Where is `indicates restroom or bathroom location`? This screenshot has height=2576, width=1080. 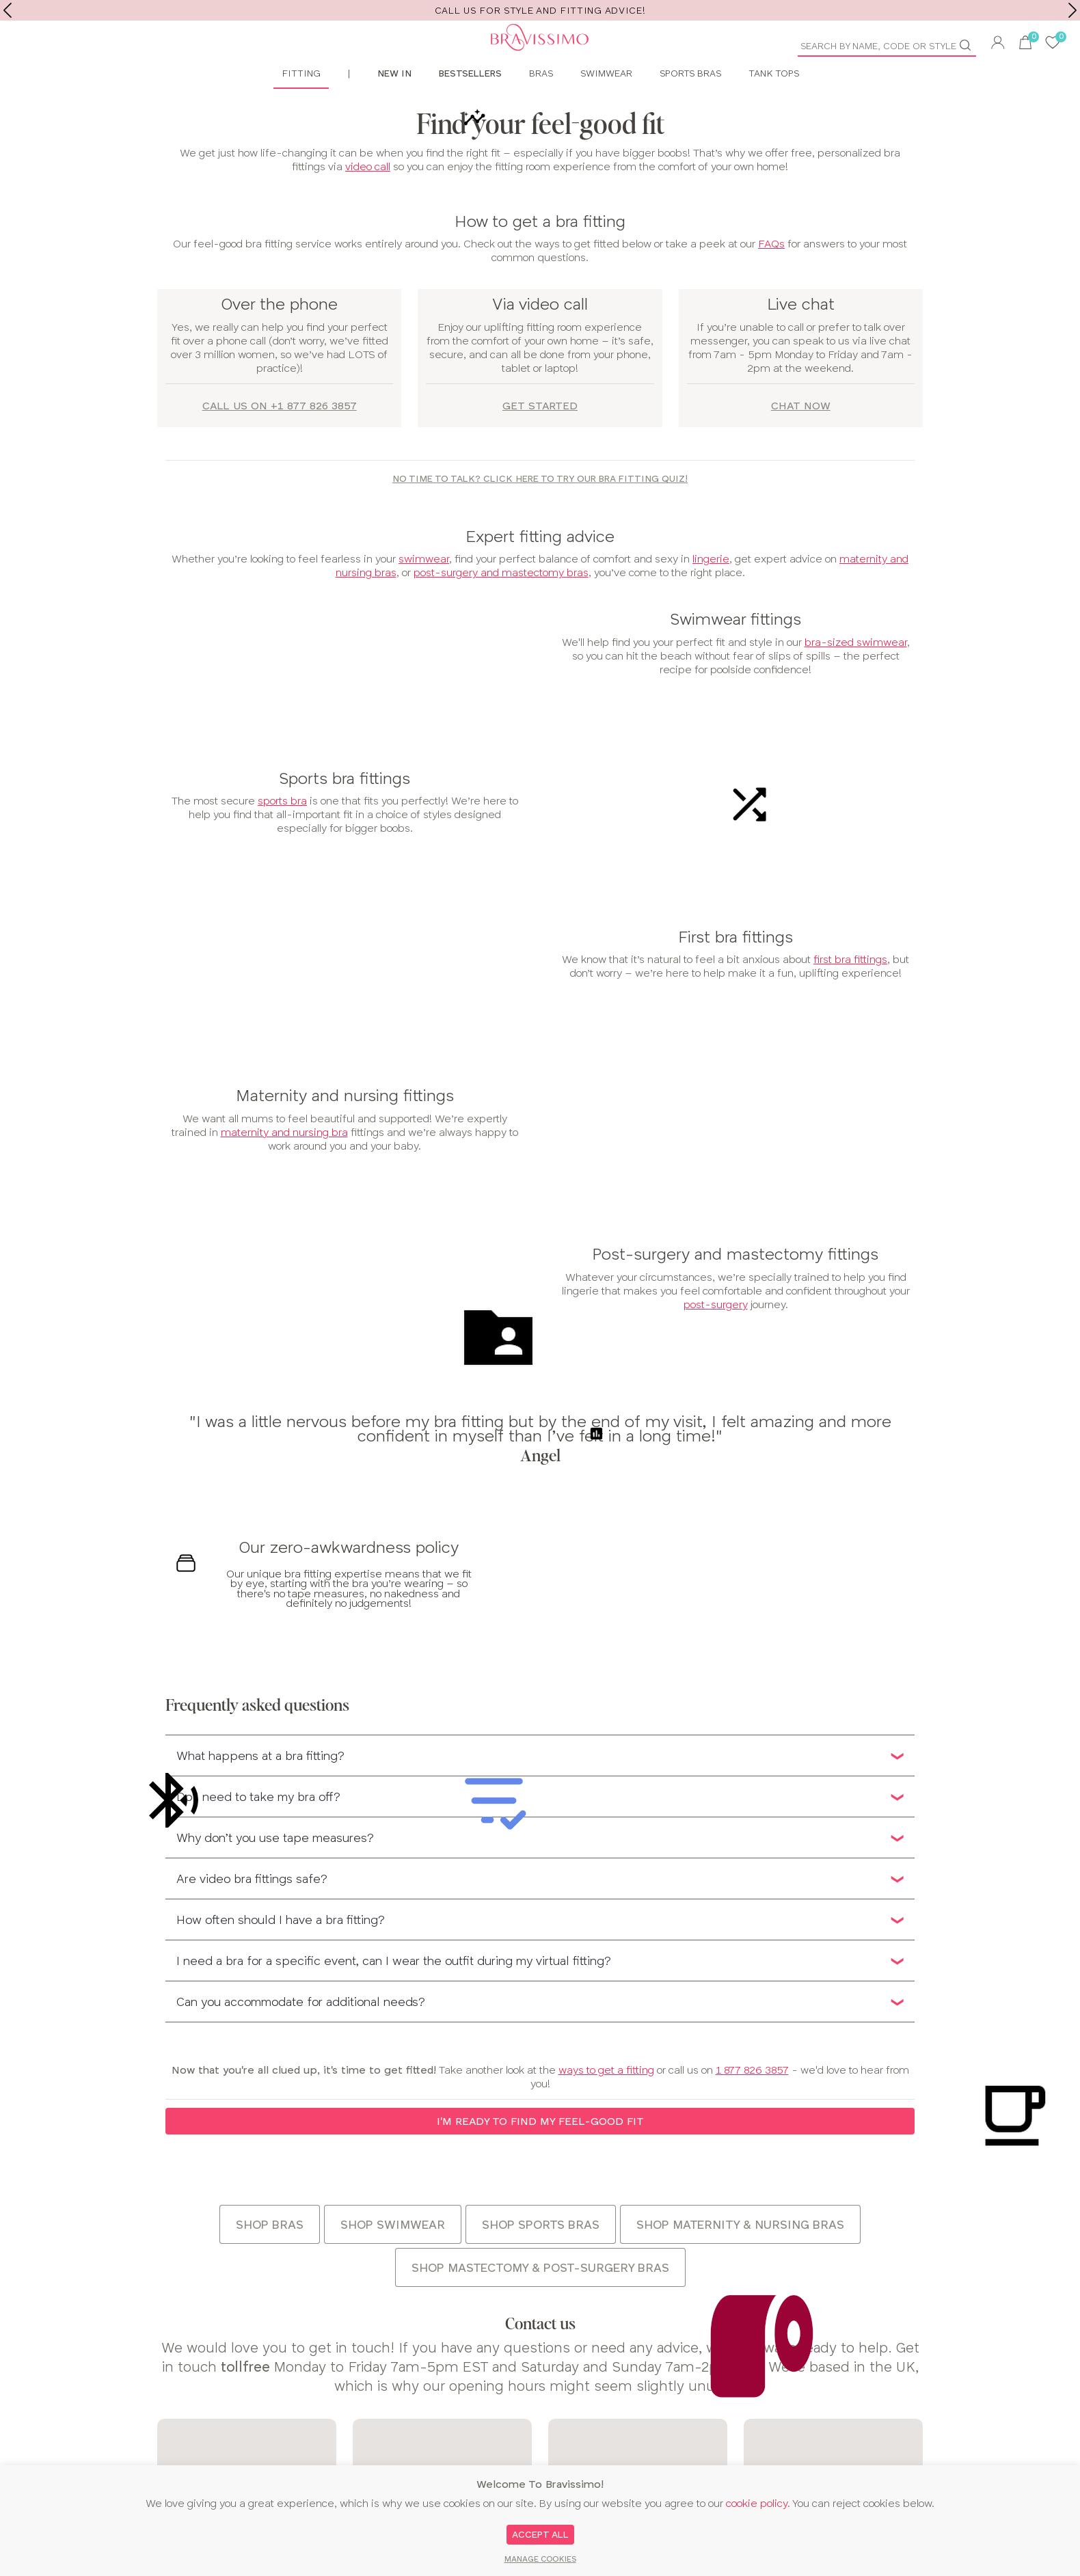
indicates restroom or bathroom location is located at coordinates (761, 2340).